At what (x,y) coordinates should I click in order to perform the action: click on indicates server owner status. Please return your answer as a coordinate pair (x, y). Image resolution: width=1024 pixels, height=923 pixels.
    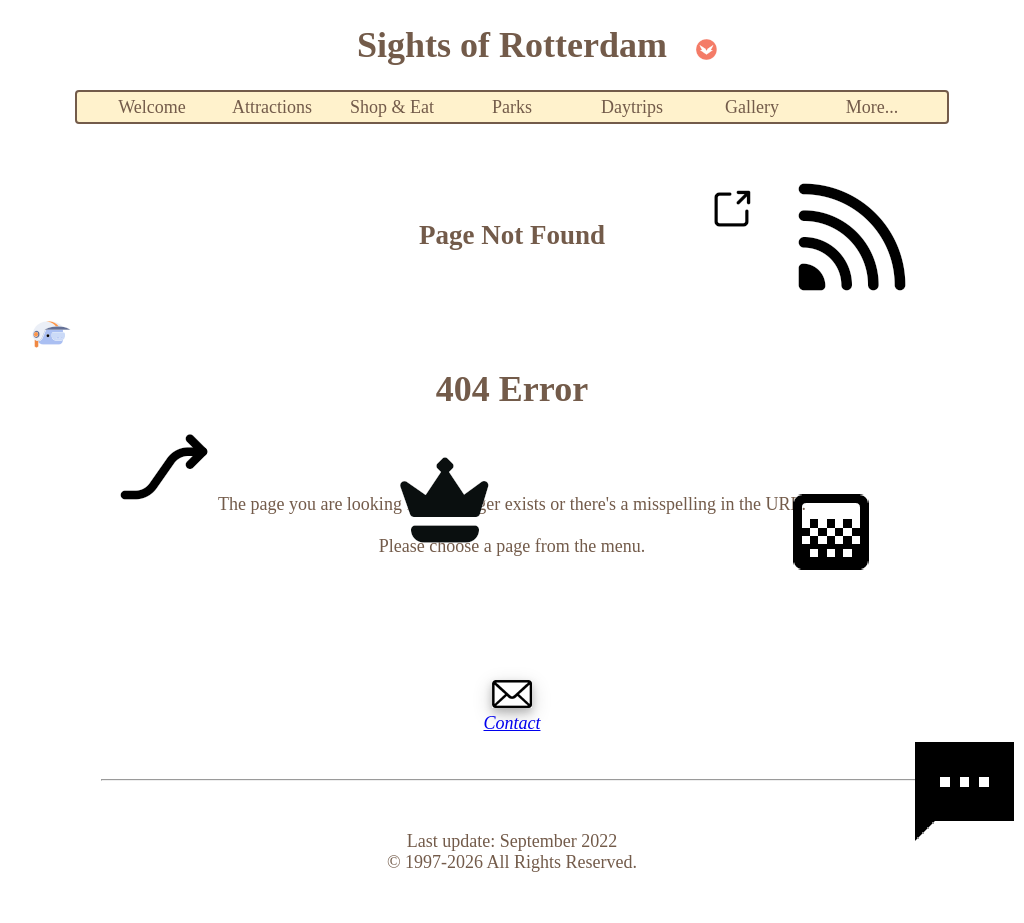
    Looking at the image, I should click on (445, 500).